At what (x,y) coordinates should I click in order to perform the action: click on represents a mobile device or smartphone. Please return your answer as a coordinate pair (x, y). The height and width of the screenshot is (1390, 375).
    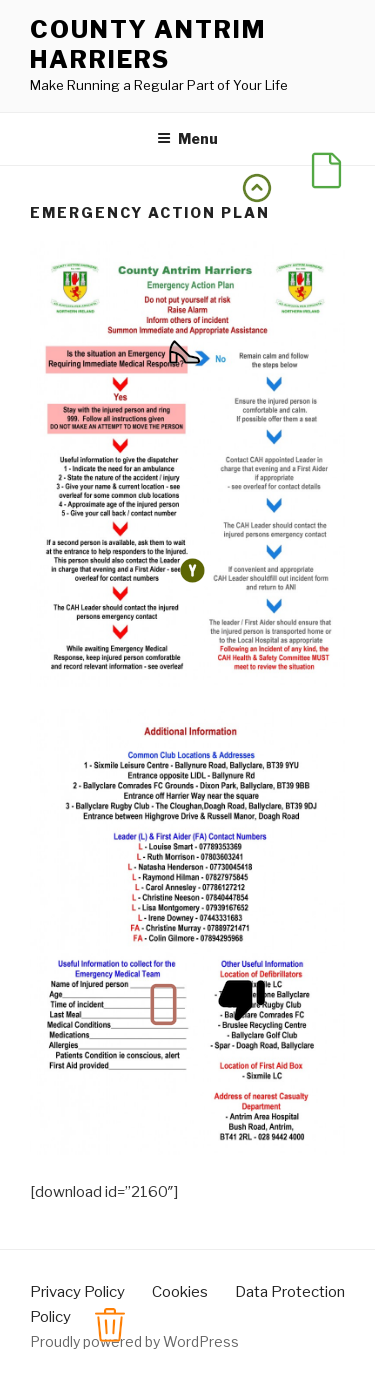
    Looking at the image, I should click on (163, 1004).